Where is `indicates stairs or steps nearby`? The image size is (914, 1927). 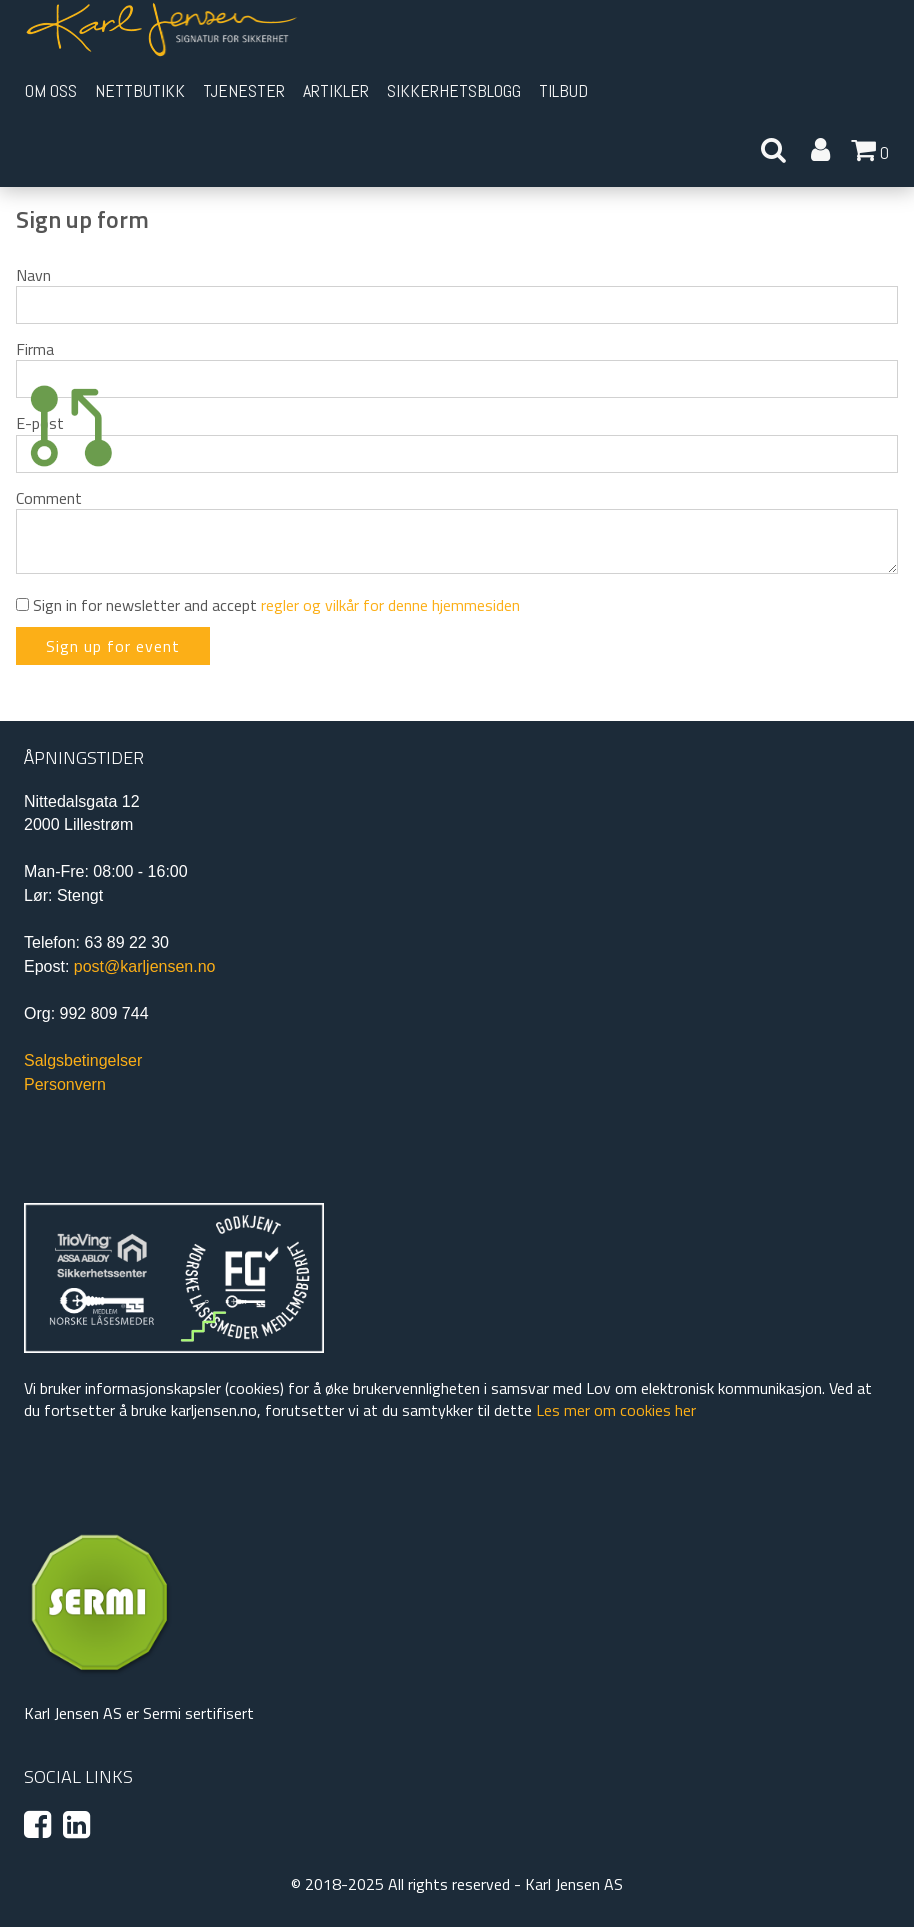 indicates stairs or steps nearby is located at coordinates (203, 1326).